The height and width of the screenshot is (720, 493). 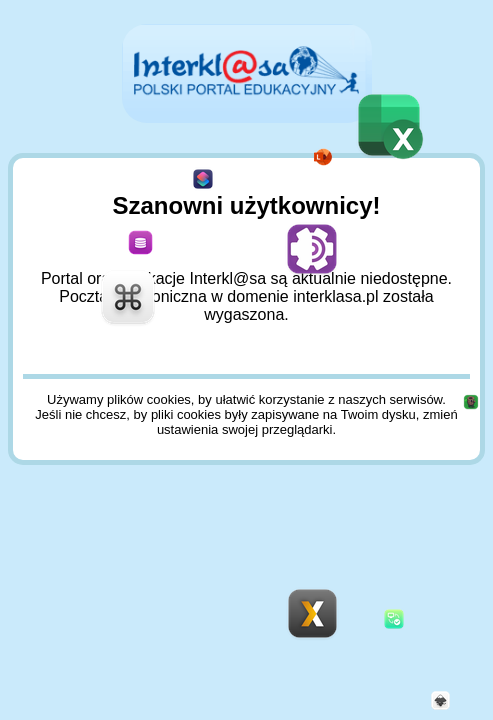 What do you see at coordinates (389, 125) in the screenshot?
I see `open Microsoft Excel` at bounding box center [389, 125].